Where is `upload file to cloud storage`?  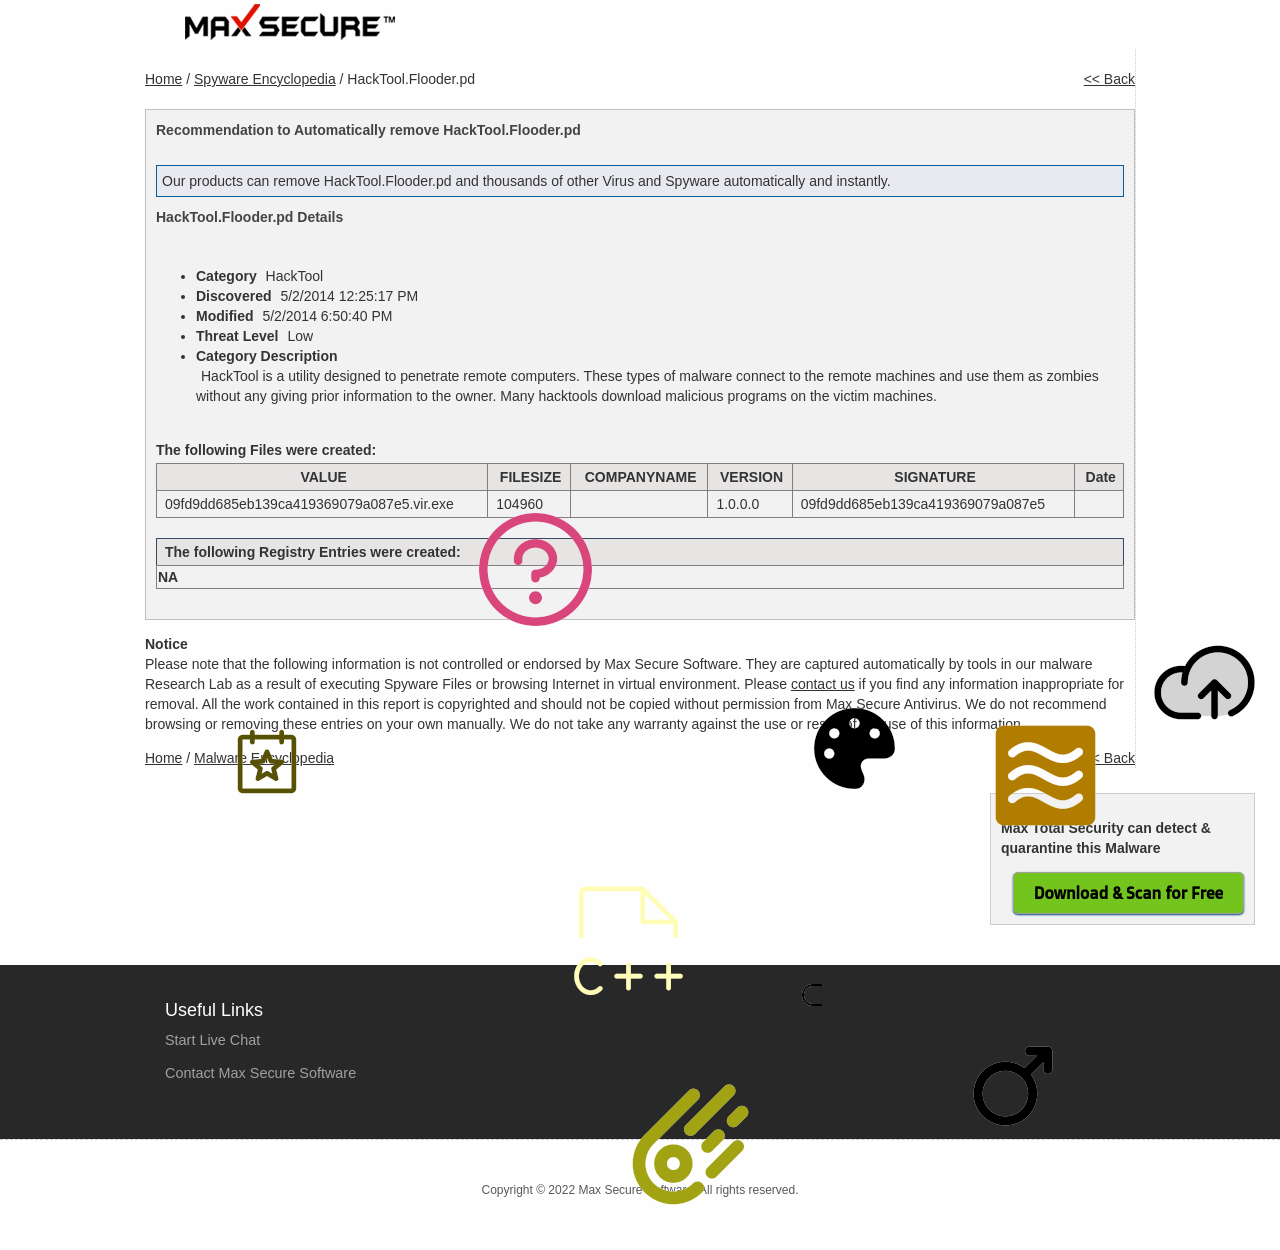
upload file to cloud storage is located at coordinates (1204, 682).